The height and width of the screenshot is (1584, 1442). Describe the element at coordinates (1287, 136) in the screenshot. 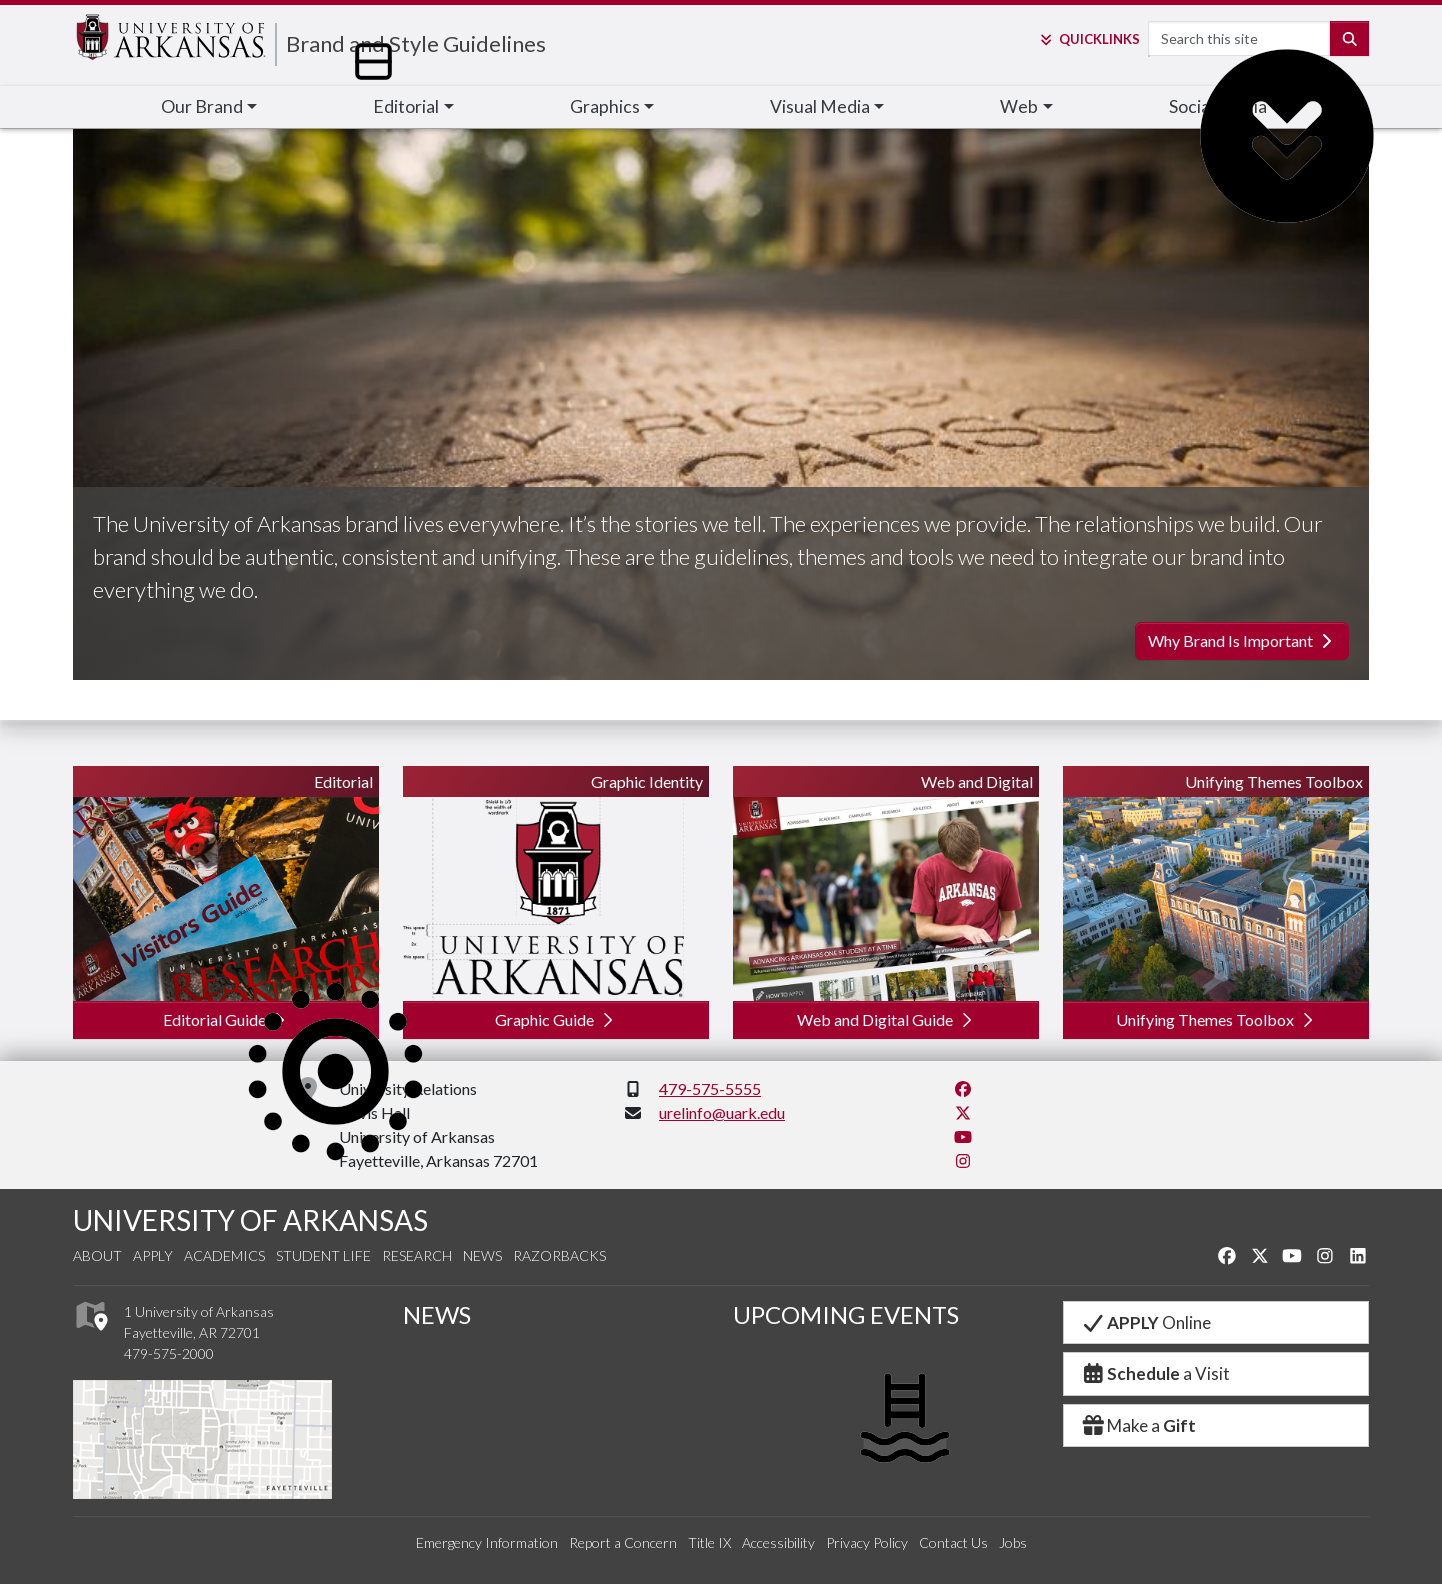

I see `expand to show more content below` at that location.